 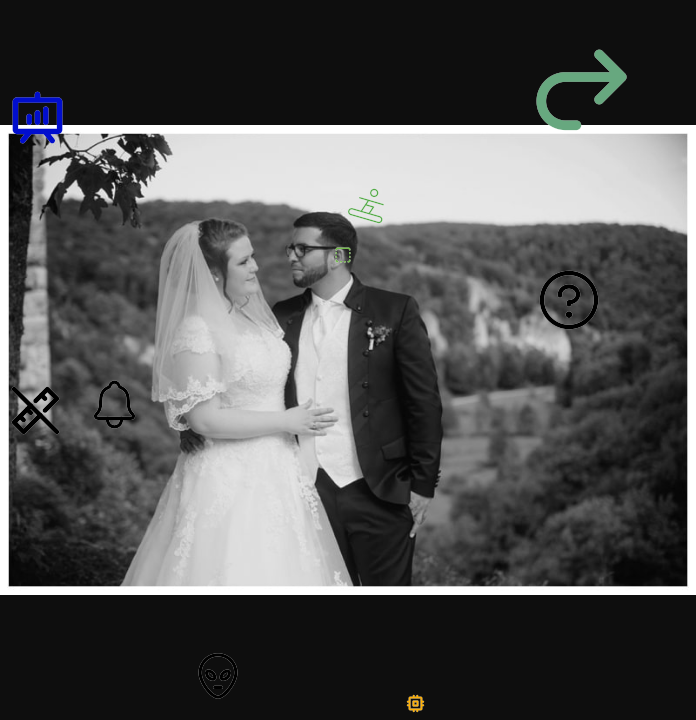 What do you see at coordinates (343, 255) in the screenshot?
I see `expand content to fill available space` at bounding box center [343, 255].